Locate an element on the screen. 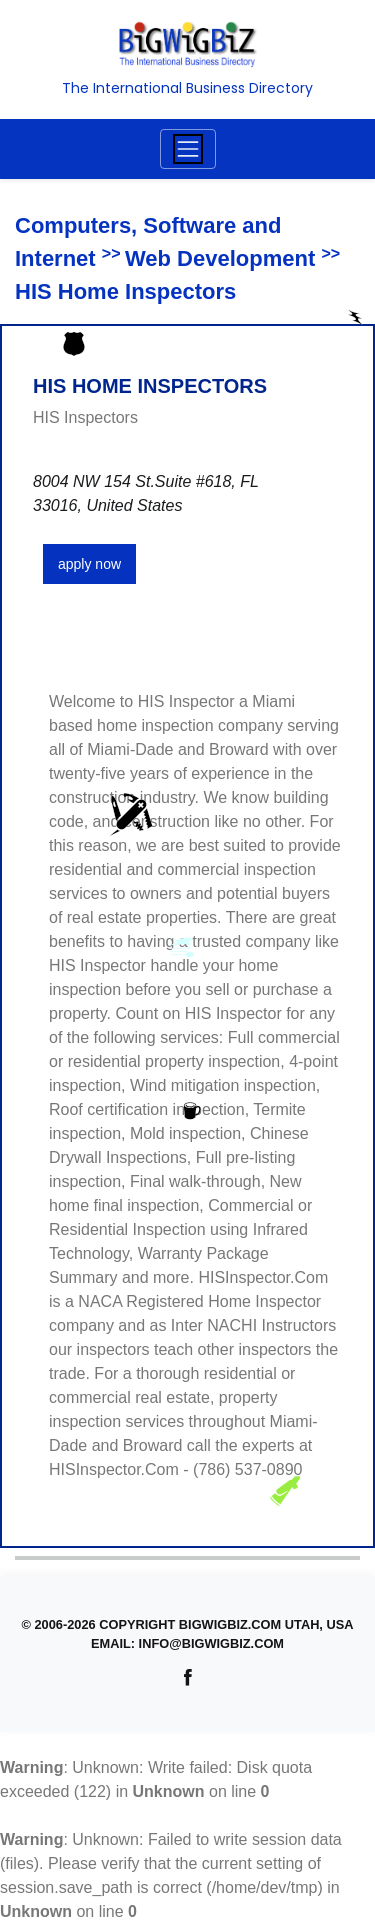 The height and width of the screenshot is (1924, 375). access multi-tool or utility features is located at coordinates (131, 814).